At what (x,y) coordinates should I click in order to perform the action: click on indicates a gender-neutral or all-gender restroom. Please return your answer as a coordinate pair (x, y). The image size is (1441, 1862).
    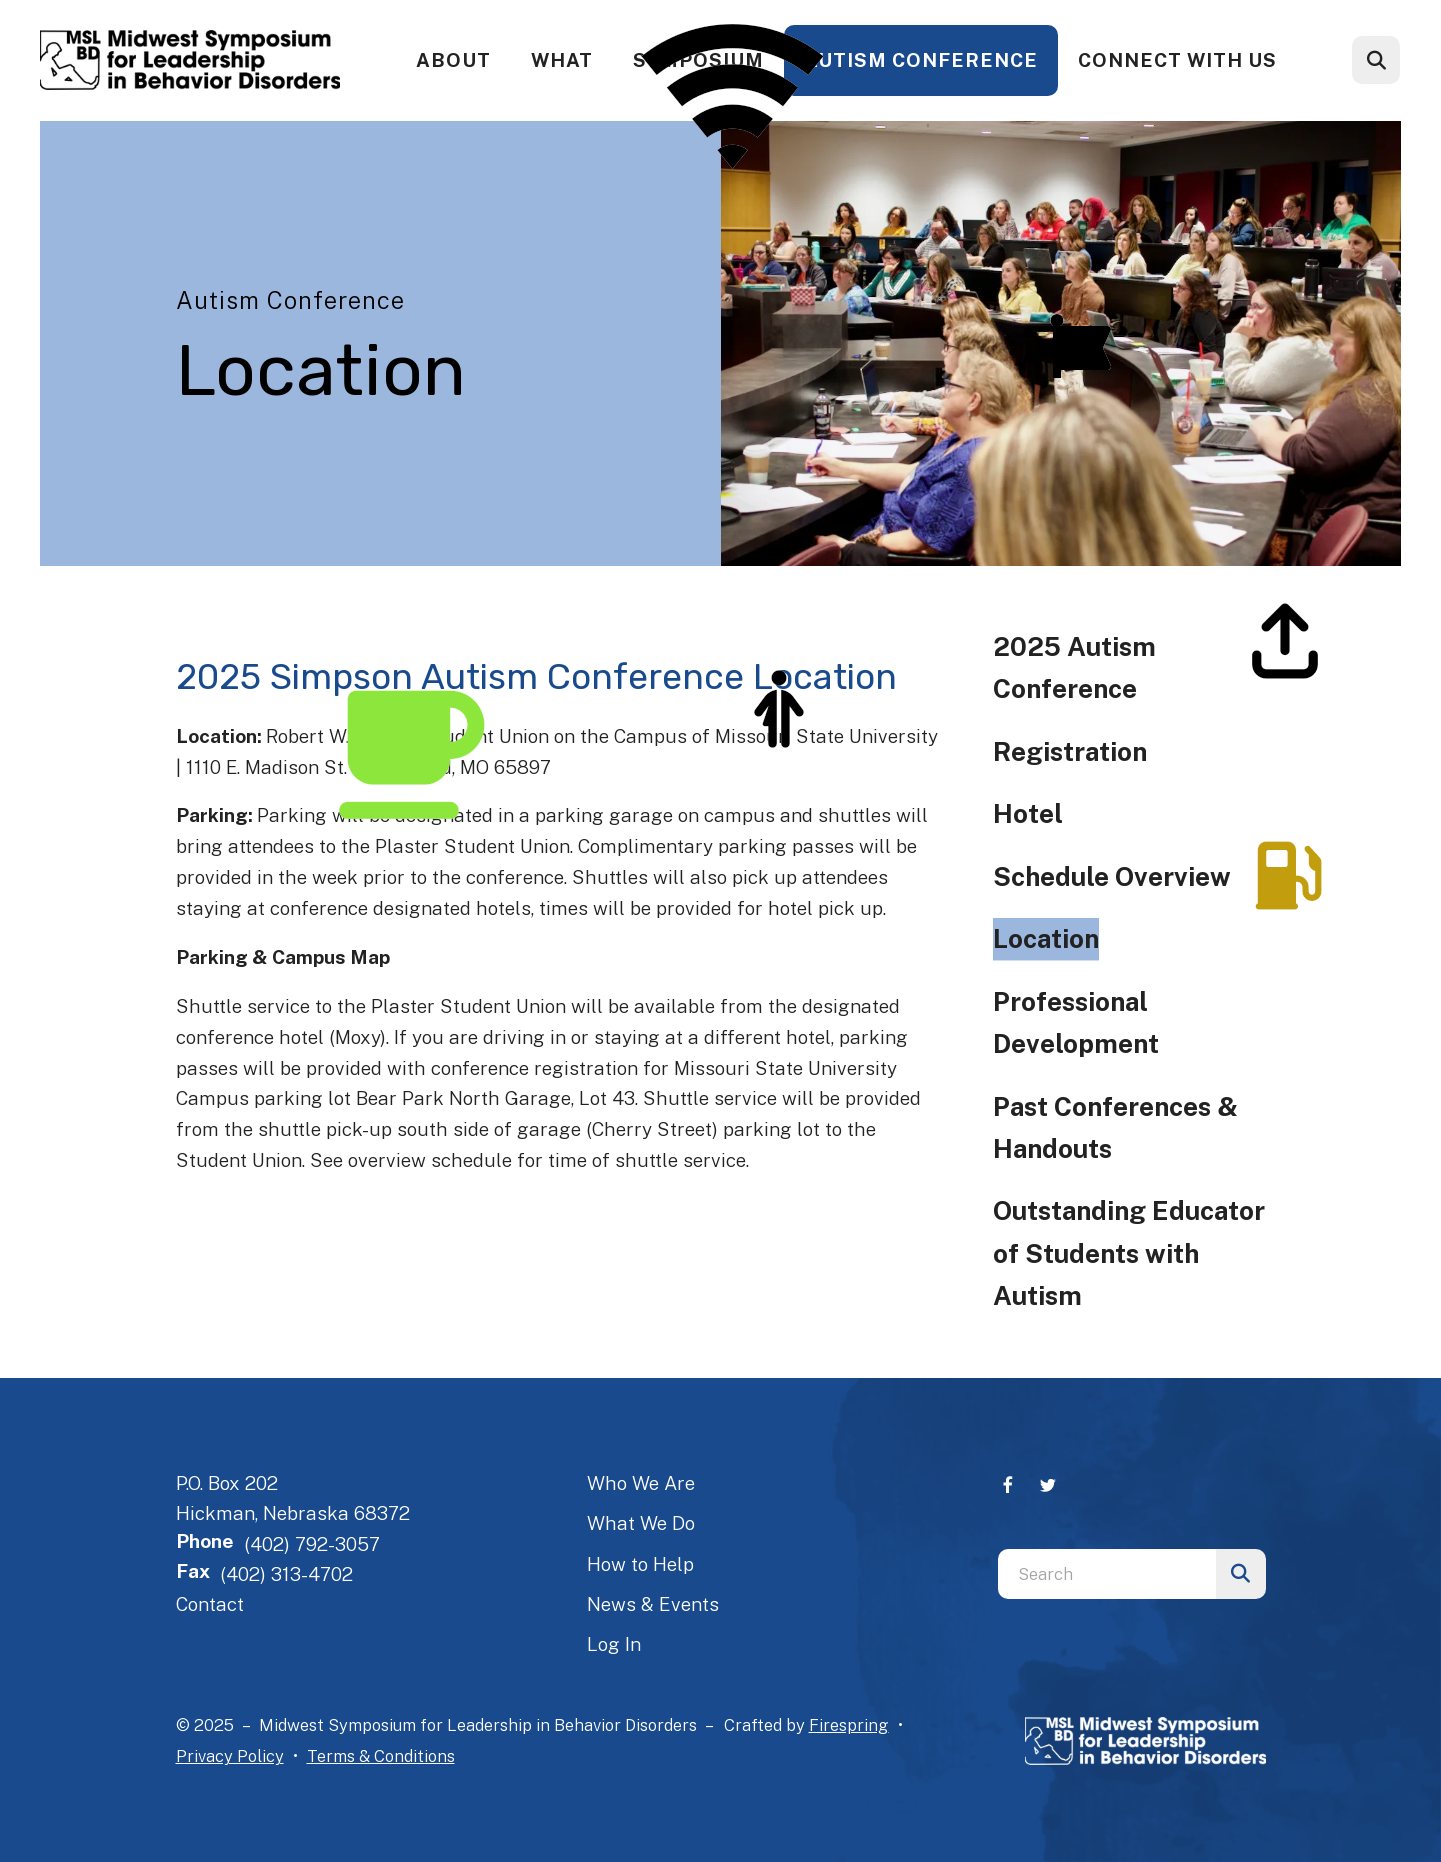
    Looking at the image, I should click on (779, 709).